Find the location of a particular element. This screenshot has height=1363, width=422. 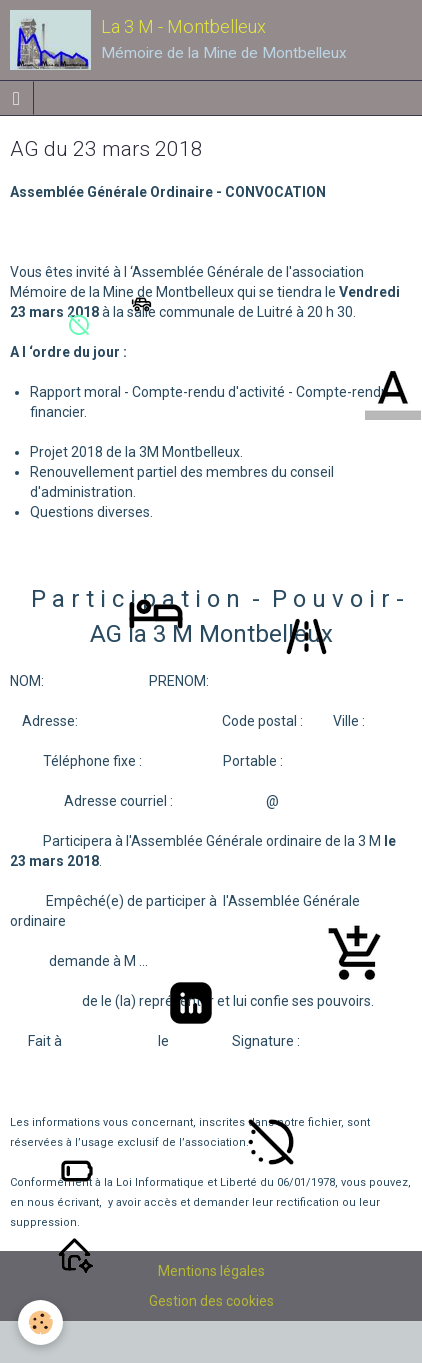

change text color is located at coordinates (393, 392).